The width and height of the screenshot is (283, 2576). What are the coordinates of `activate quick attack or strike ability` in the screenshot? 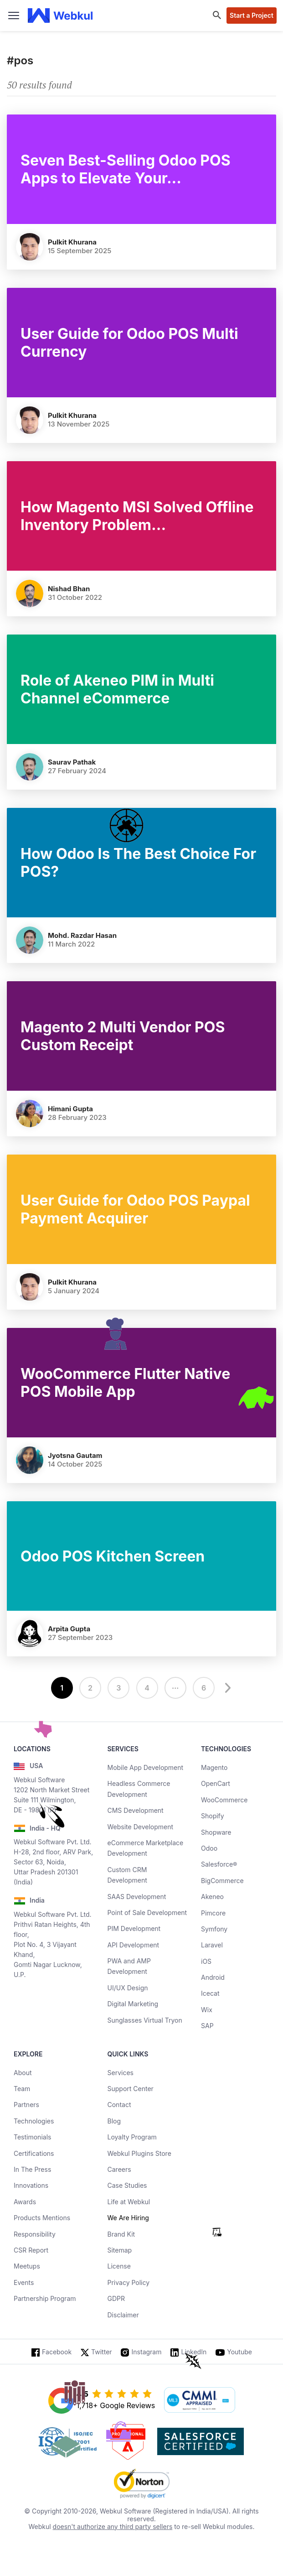 It's located at (51, 1815).